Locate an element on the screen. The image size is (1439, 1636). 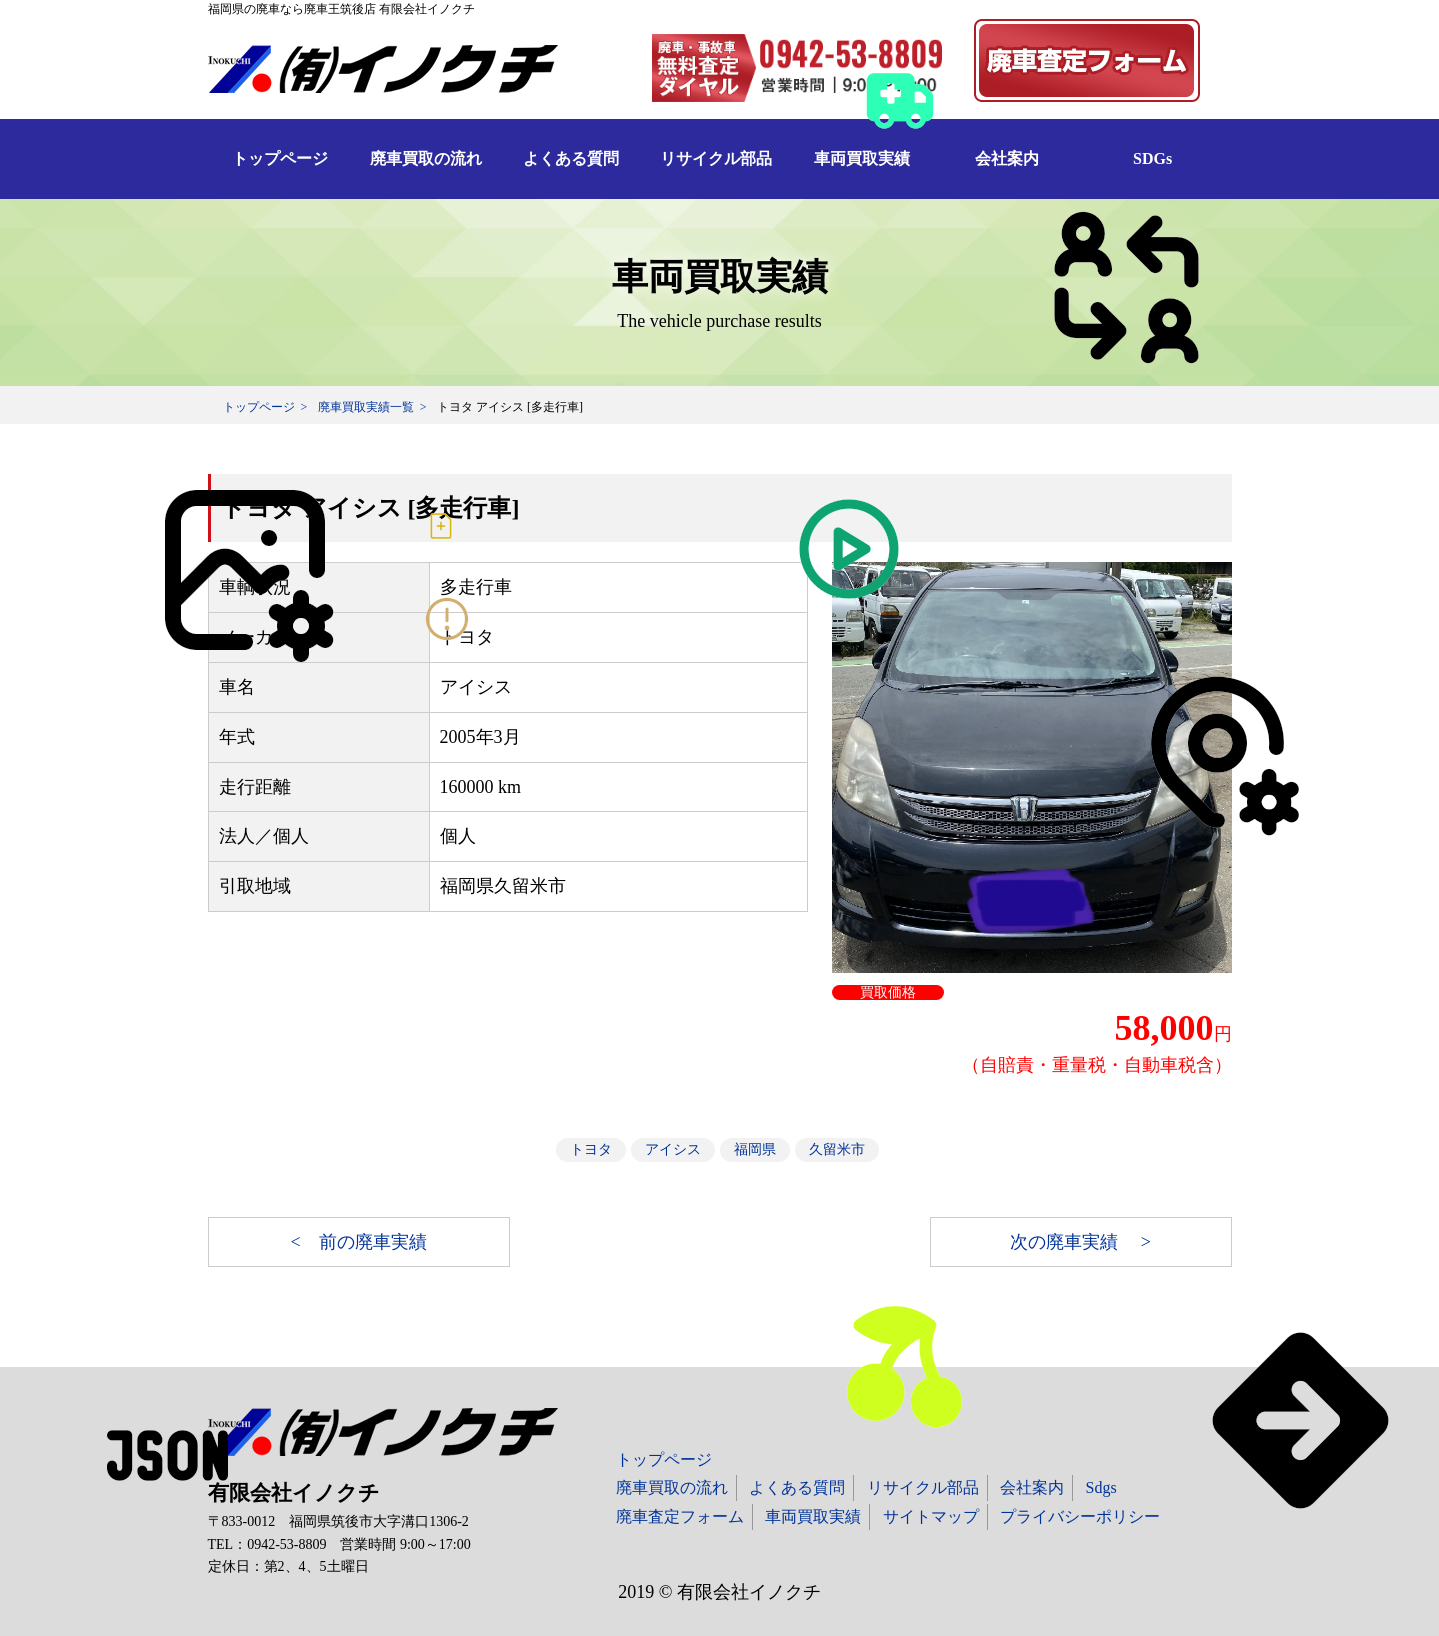
indicates a warning or caution state is located at coordinates (447, 619).